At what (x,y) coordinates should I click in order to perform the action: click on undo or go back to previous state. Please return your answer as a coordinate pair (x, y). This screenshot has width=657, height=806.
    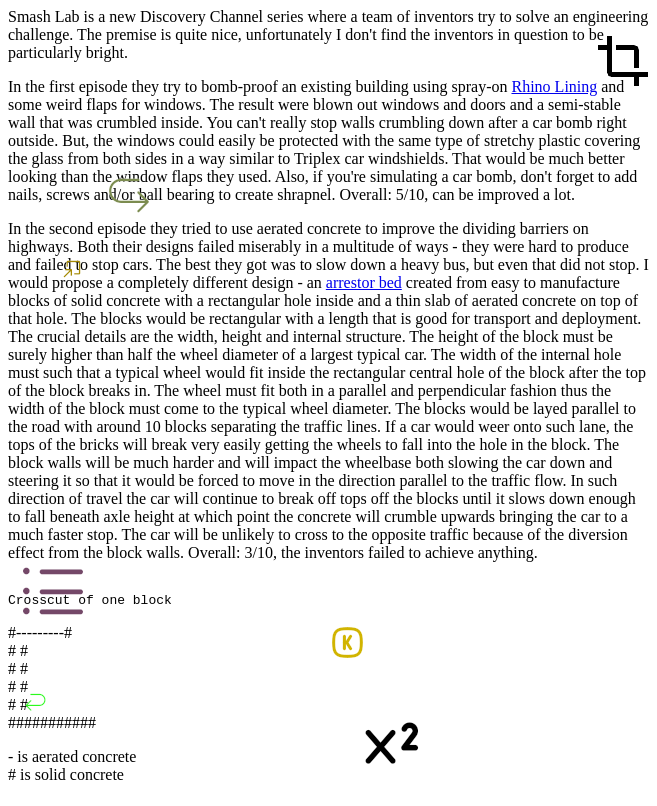
    Looking at the image, I should click on (35, 701).